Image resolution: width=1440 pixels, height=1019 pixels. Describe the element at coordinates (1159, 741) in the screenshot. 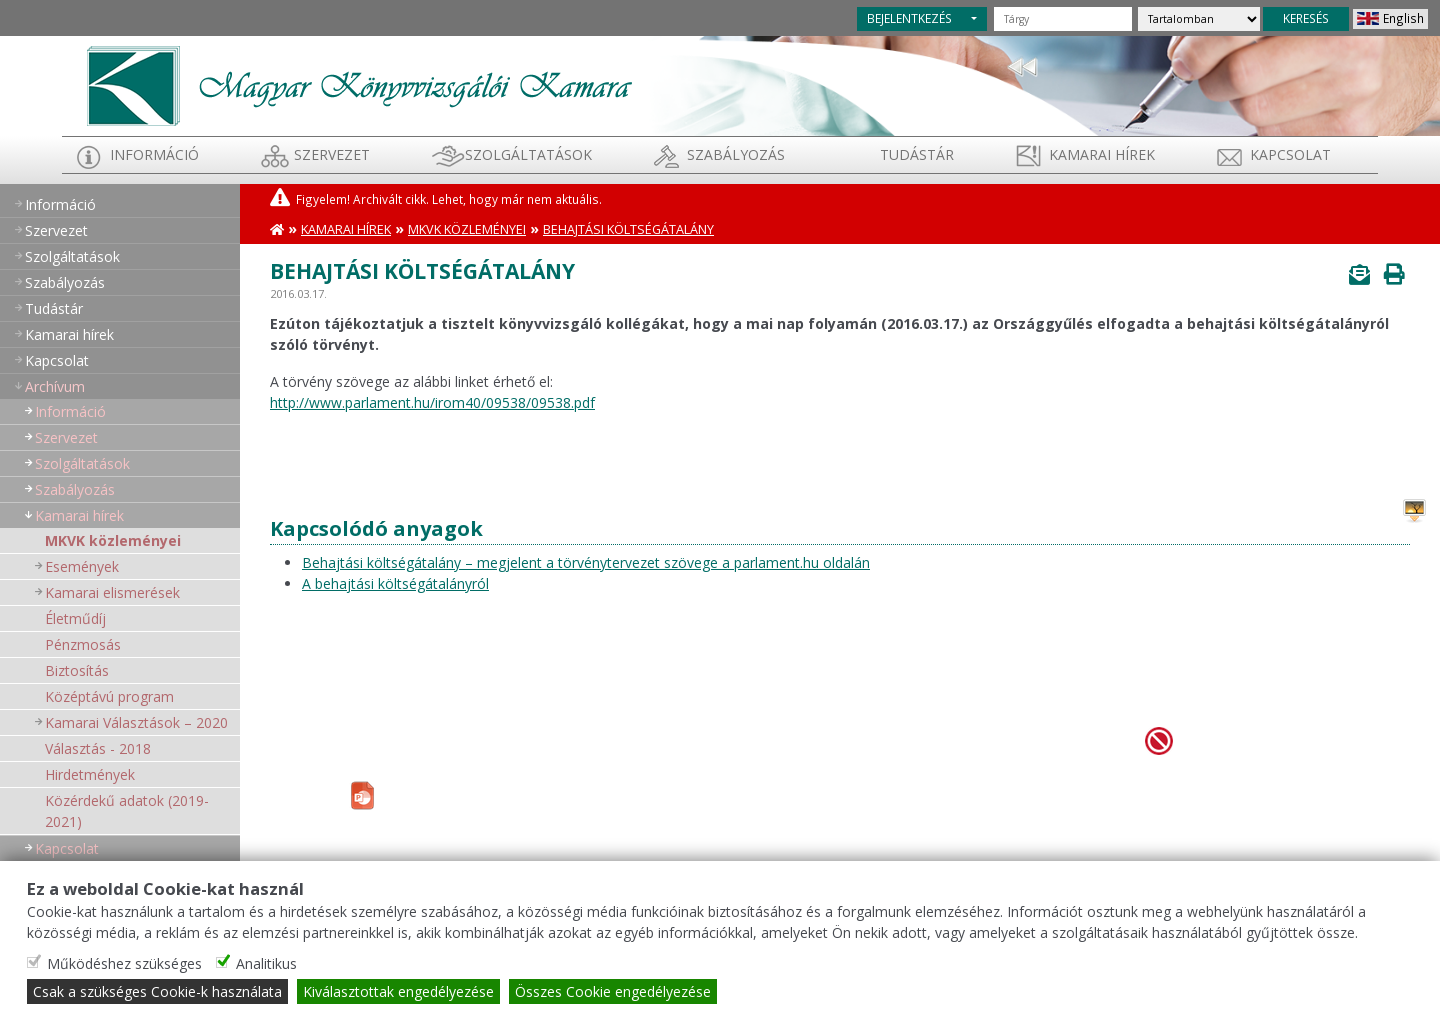

I see `clear or delete text from an input field` at that location.